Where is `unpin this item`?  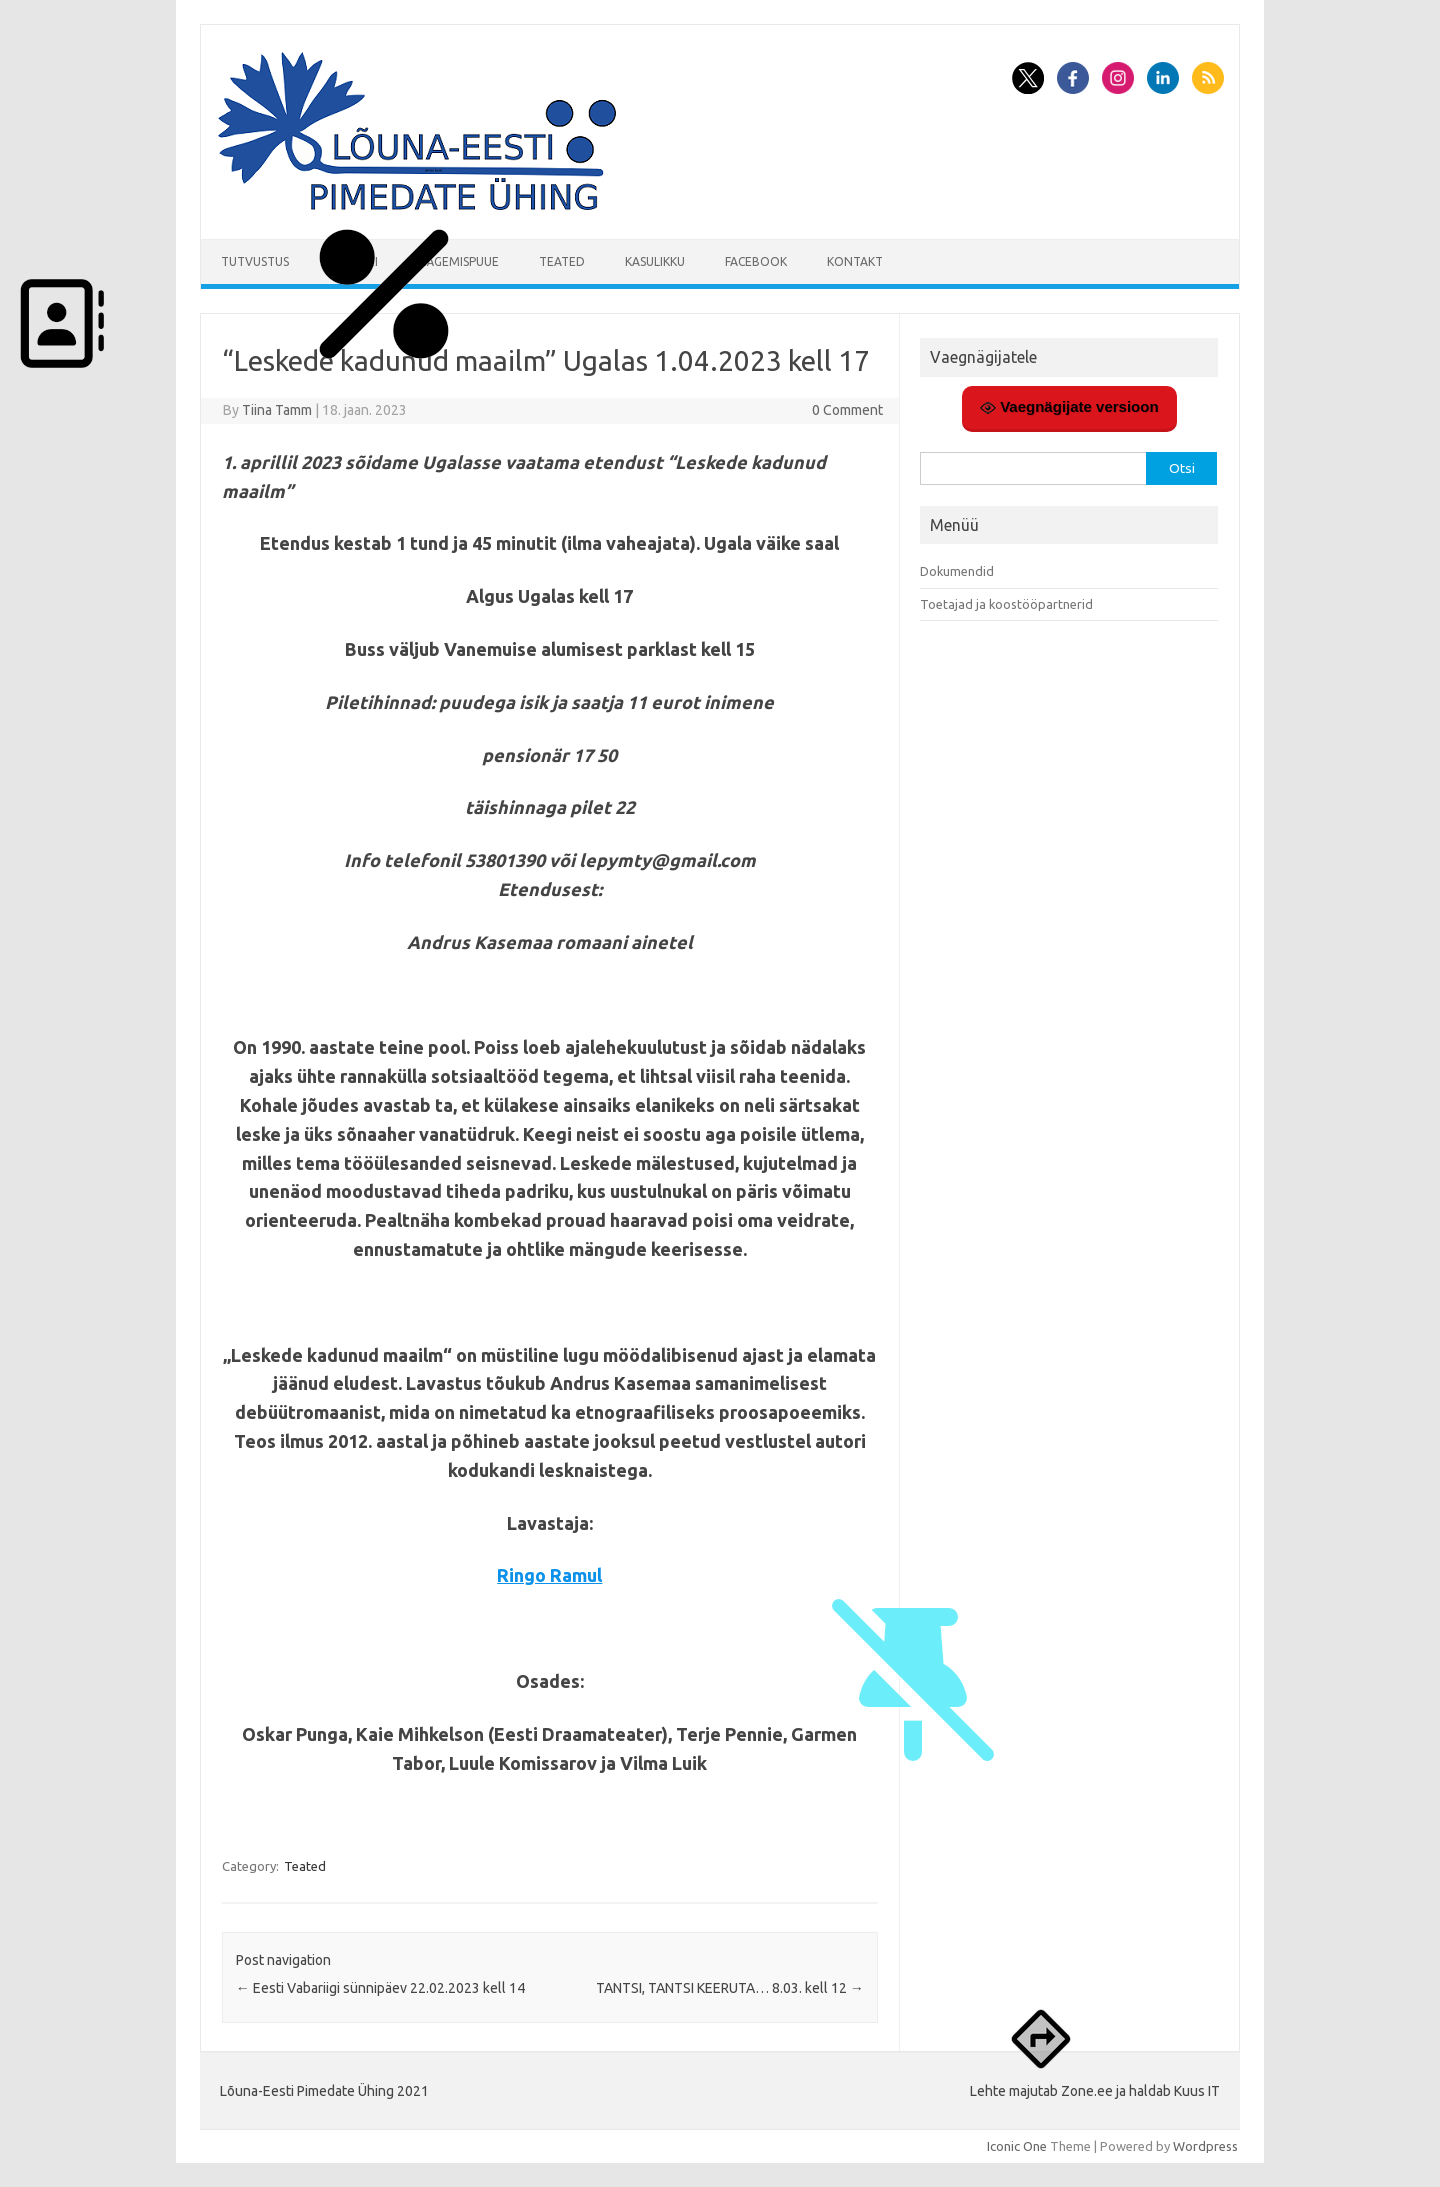
unpin this item is located at coordinates (913, 1680).